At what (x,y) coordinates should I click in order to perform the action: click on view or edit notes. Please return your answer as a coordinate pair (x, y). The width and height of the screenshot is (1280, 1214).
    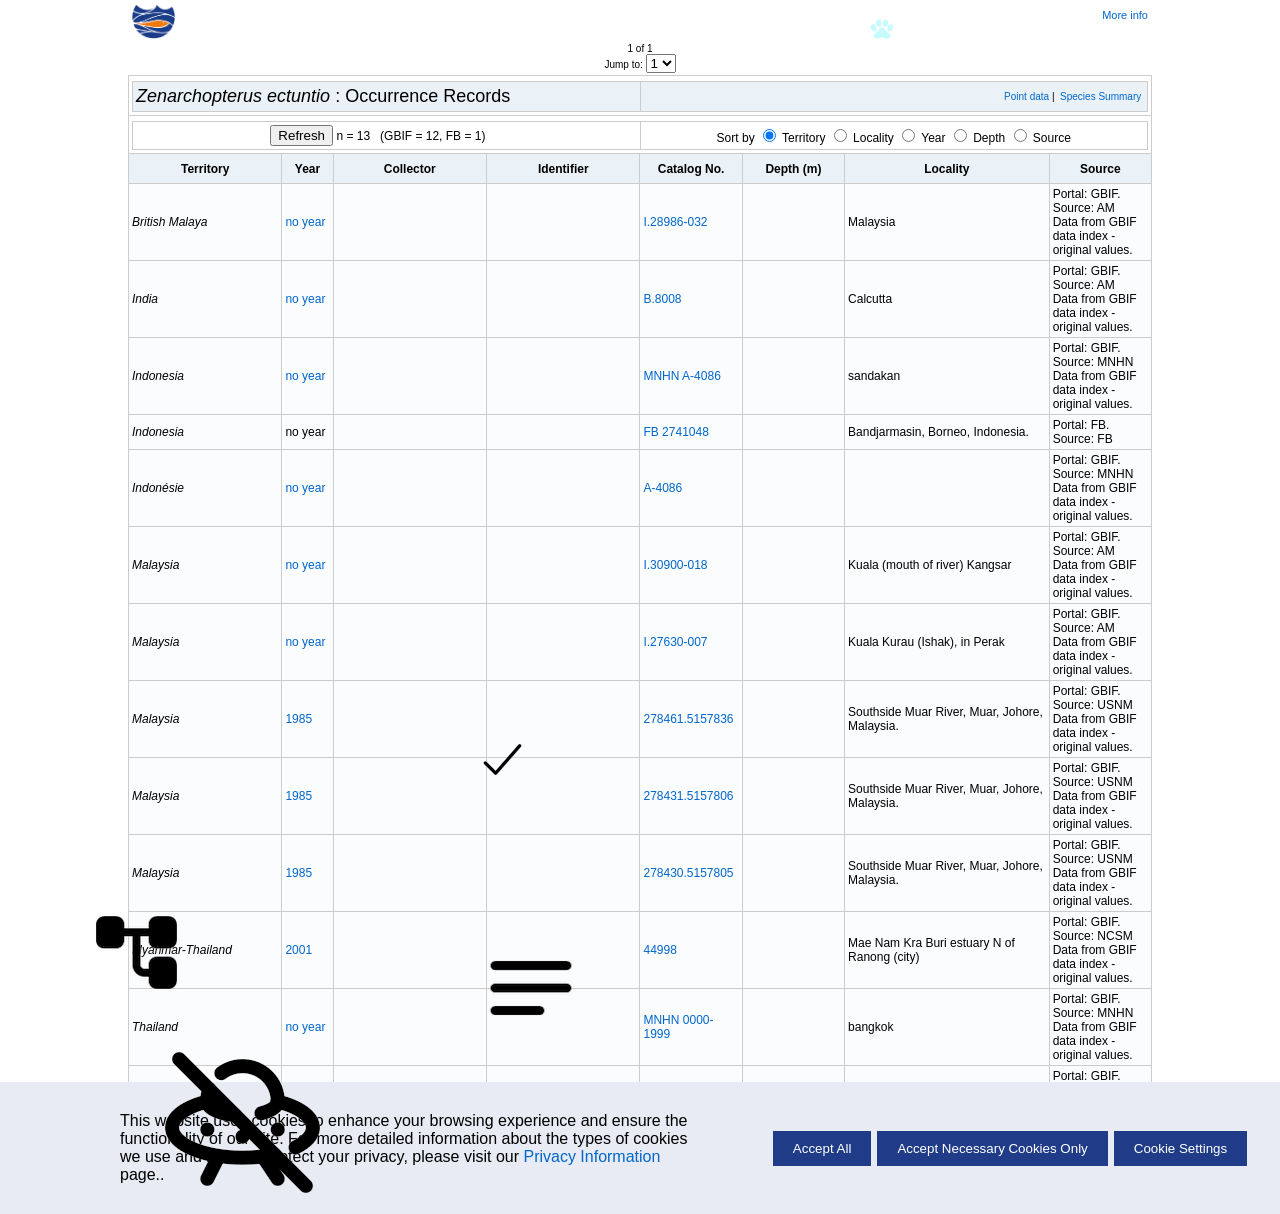
    Looking at the image, I should click on (531, 988).